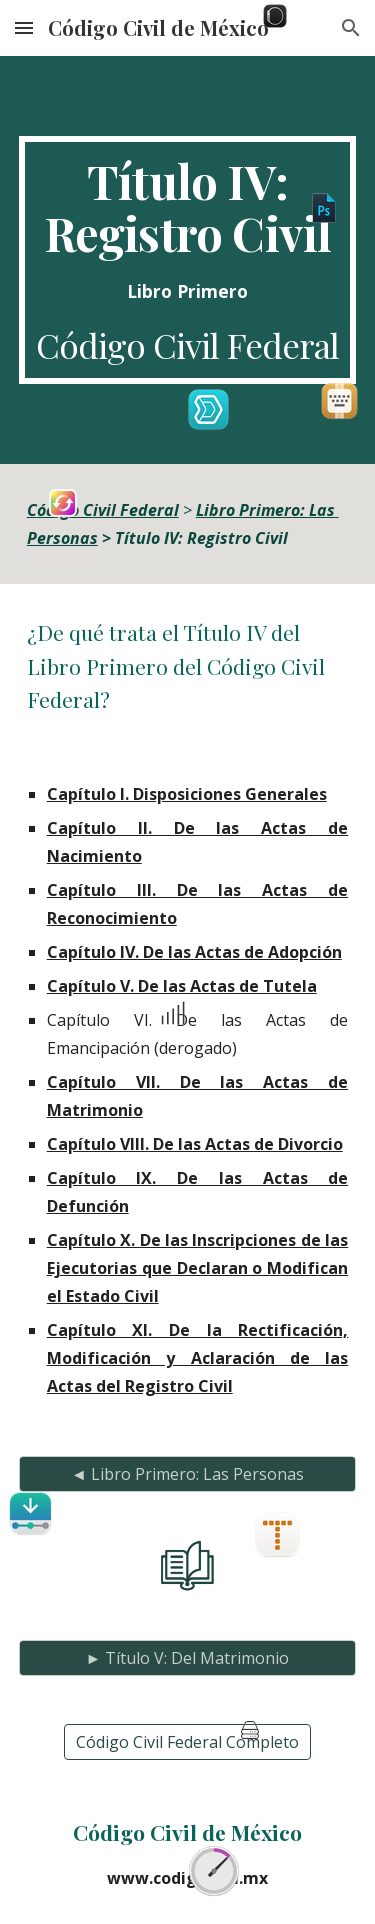 This screenshot has height=1924, width=375. Describe the element at coordinates (214, 1871) in the screenshot. I see `open sysprof system profiler application` at that location.